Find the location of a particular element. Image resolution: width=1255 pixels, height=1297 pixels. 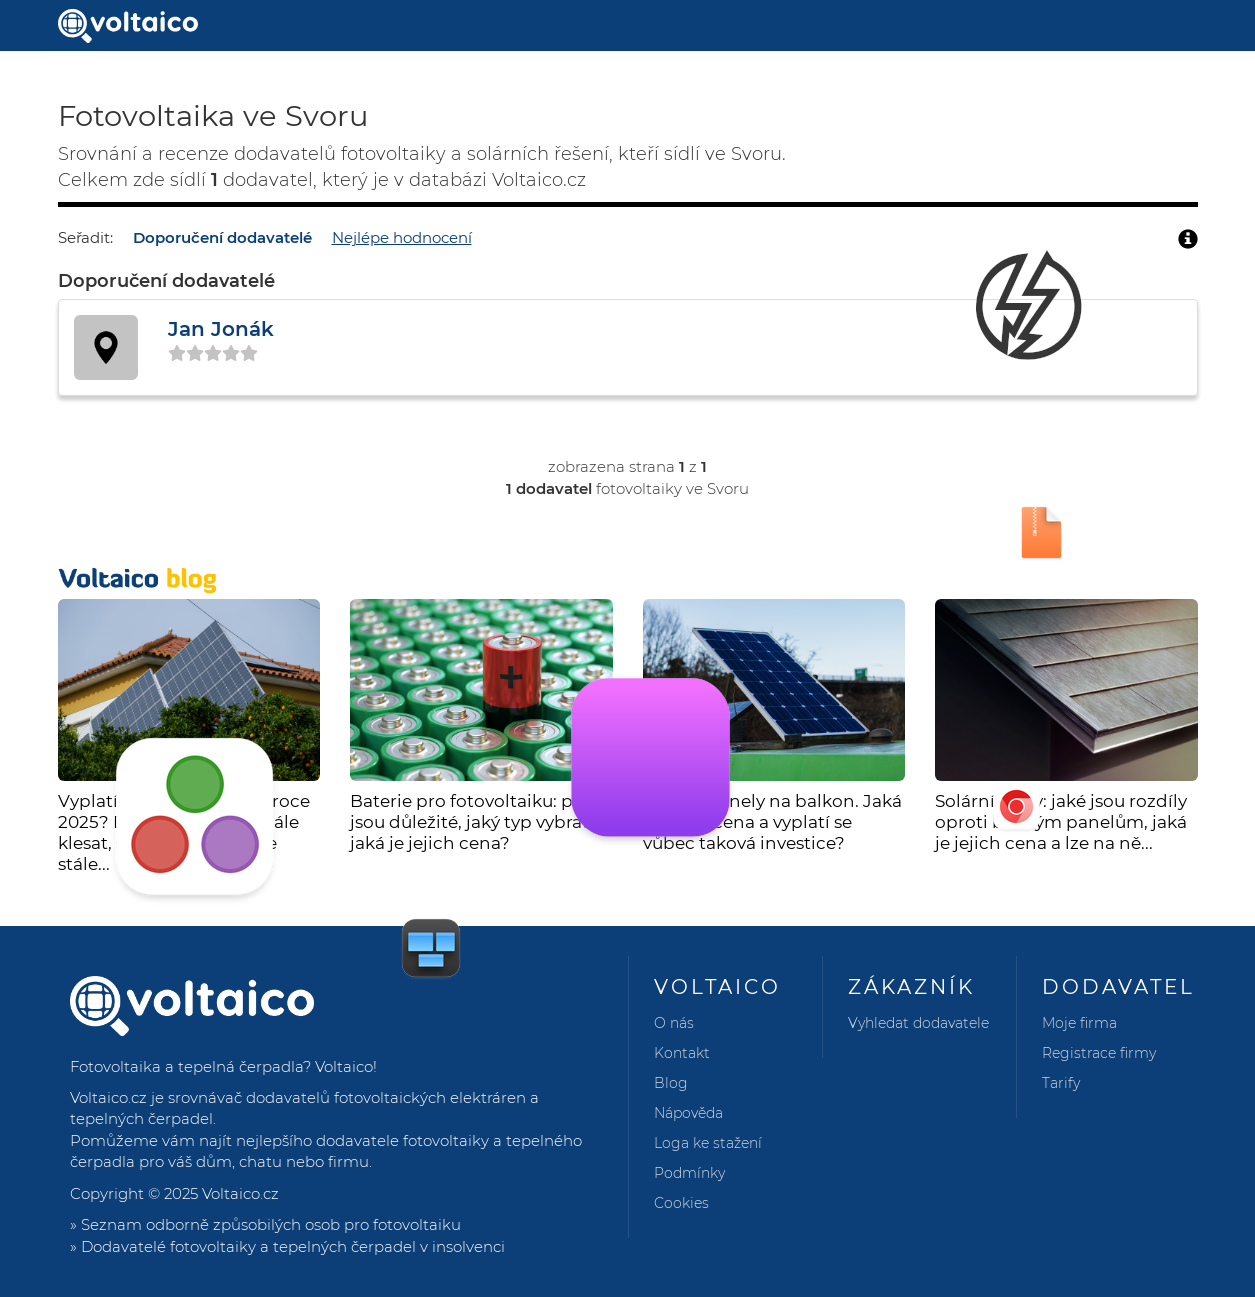

an ARJ compressed archive file is located at coordinates (1041, 533).